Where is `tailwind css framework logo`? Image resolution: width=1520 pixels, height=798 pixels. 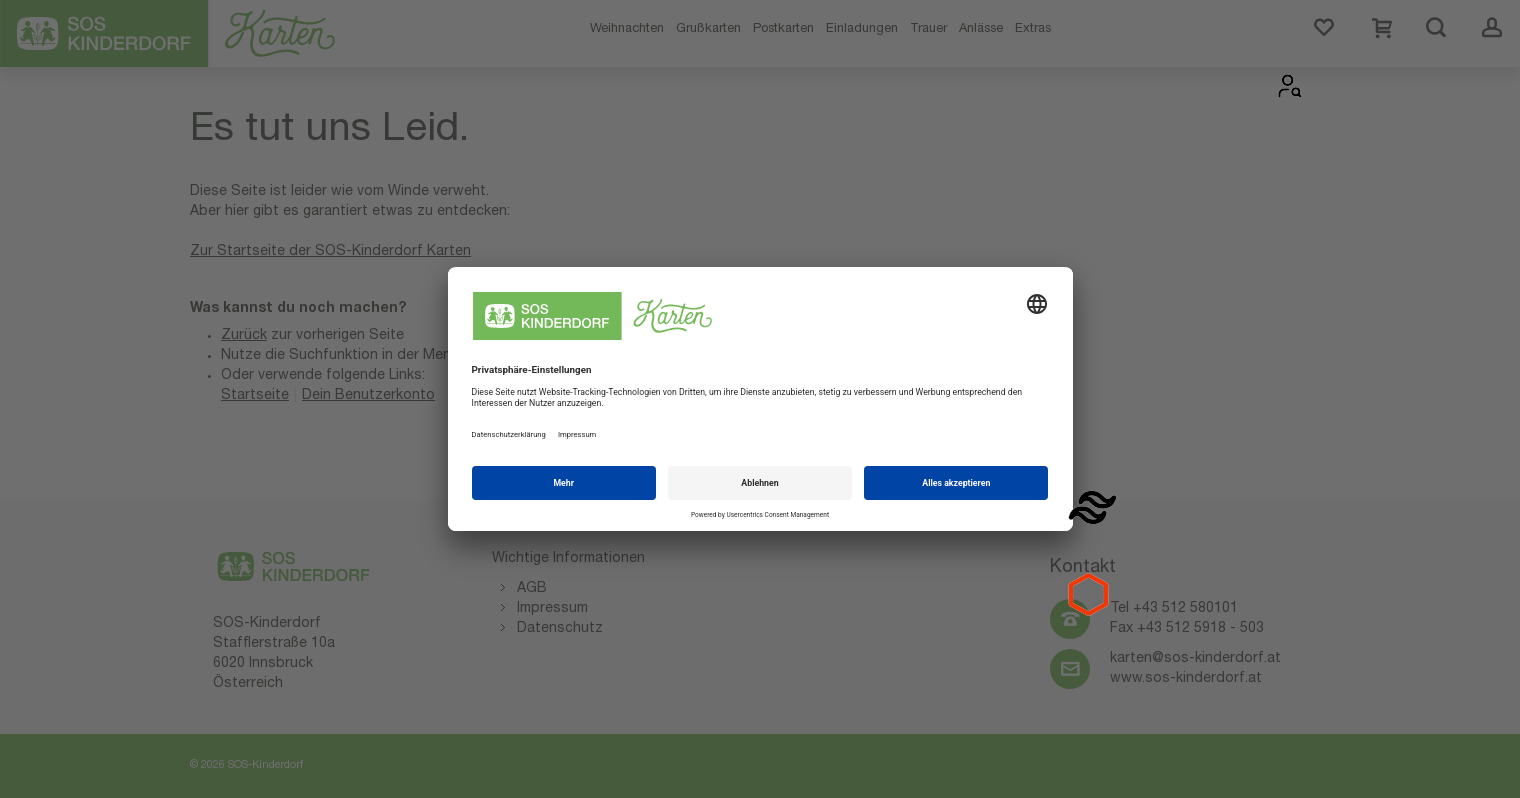
tailwind css framework logo is located at coordinates (1092, 507).